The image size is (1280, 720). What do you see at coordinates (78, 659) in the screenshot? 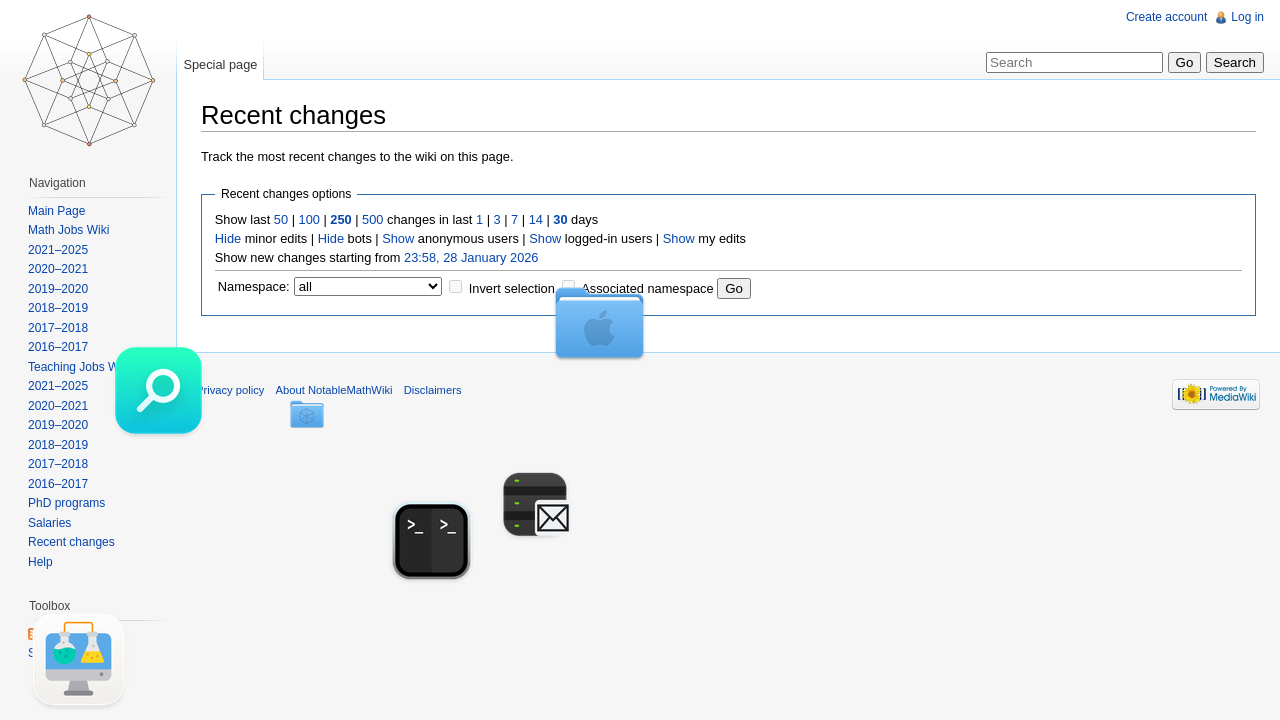
I see `open formatlab application` at bounding box center [78, 659].